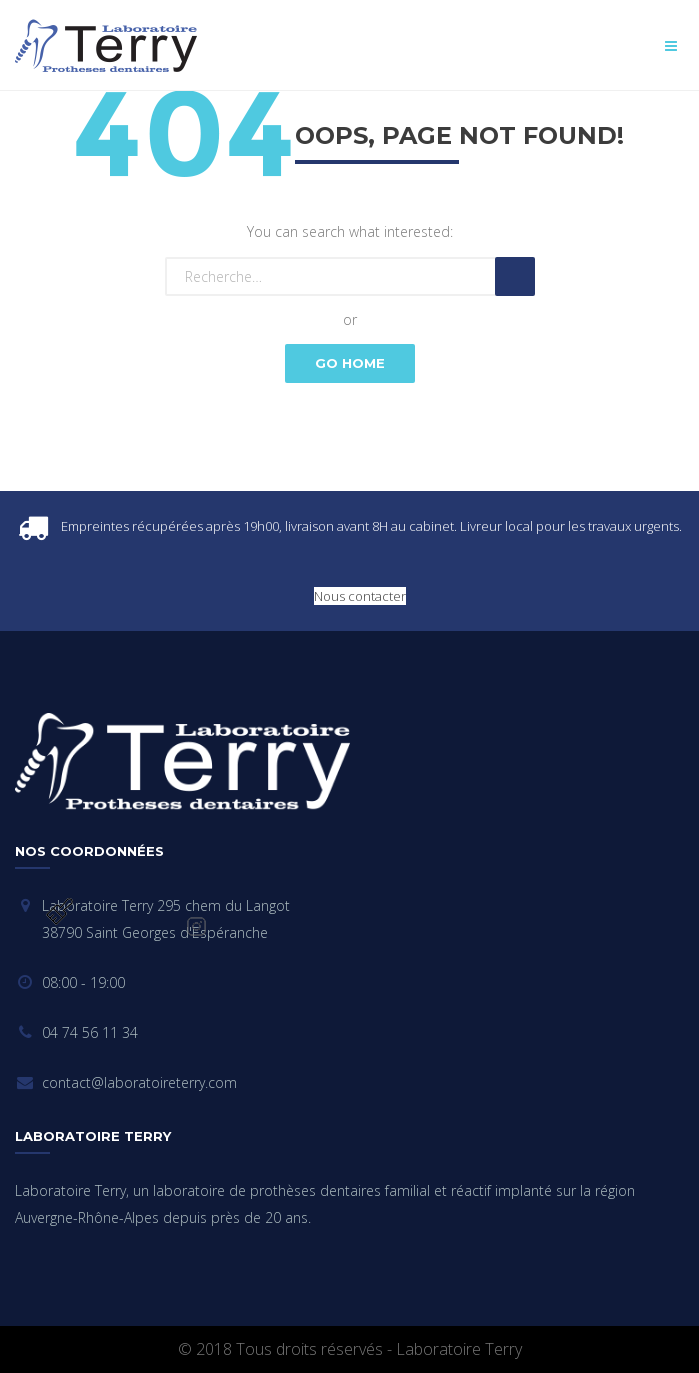 Image resolution: width=699 pixels, height=1373 pixels. What do you see at coordinates (196, 926) in the screenshot?
I see `open Instagram app` at bounding box center [196, 926].